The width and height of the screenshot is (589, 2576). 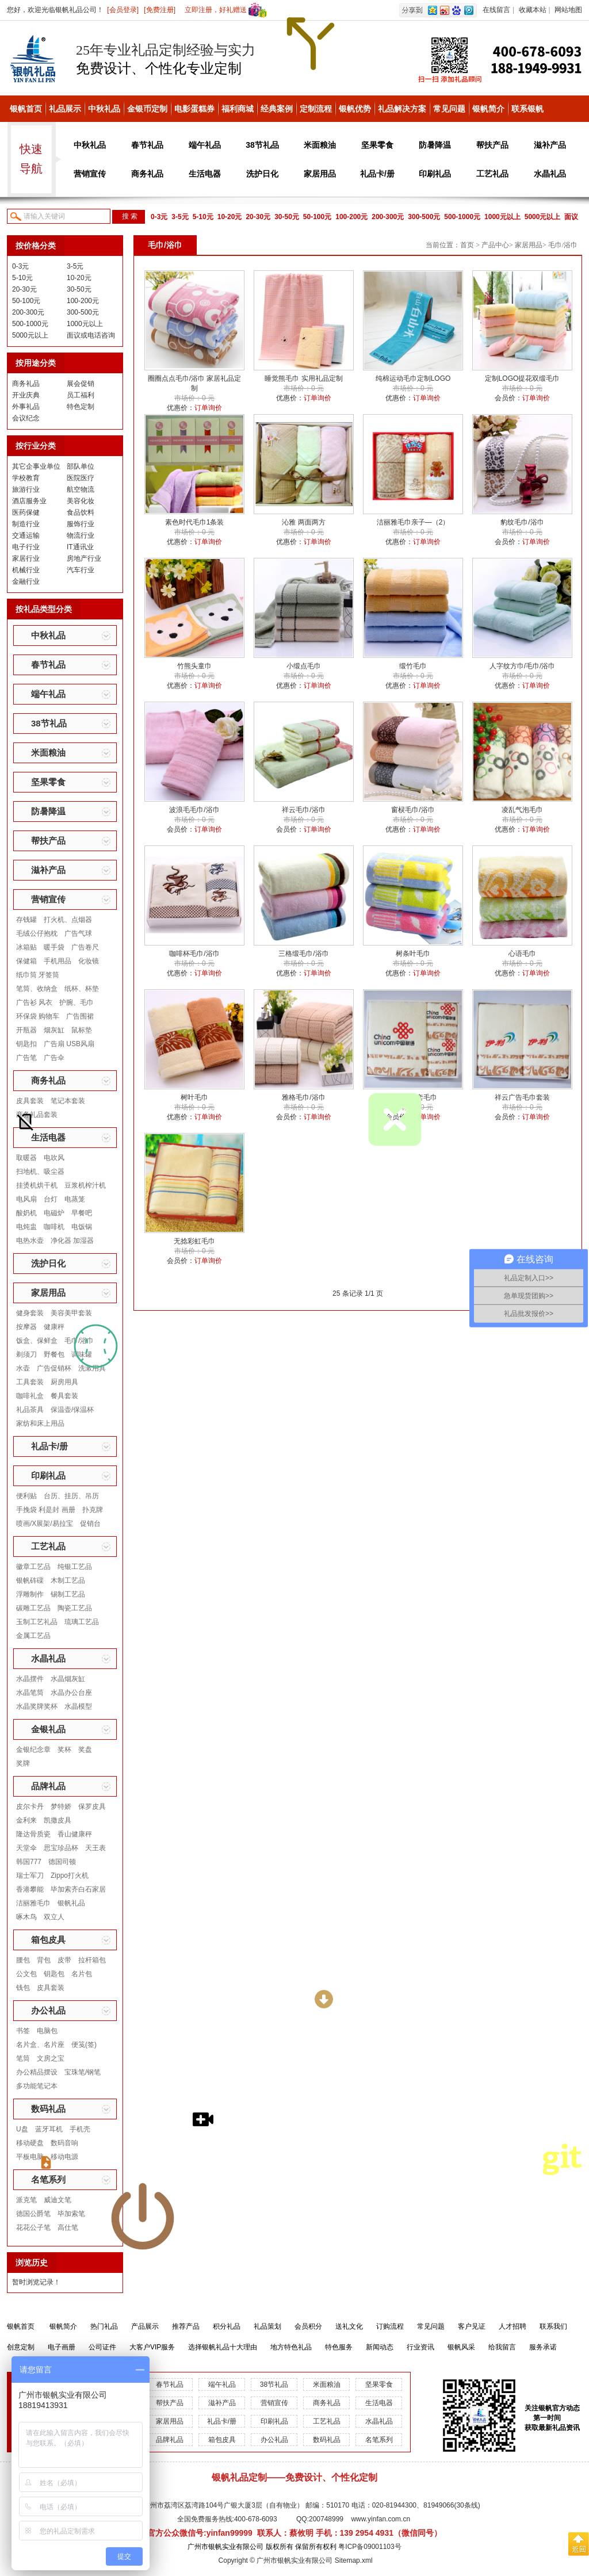 What do you see at coordinates (95, 1346) in the screenshot?
I see `view baseball scores or stats` at bounding box center [95, 1346].